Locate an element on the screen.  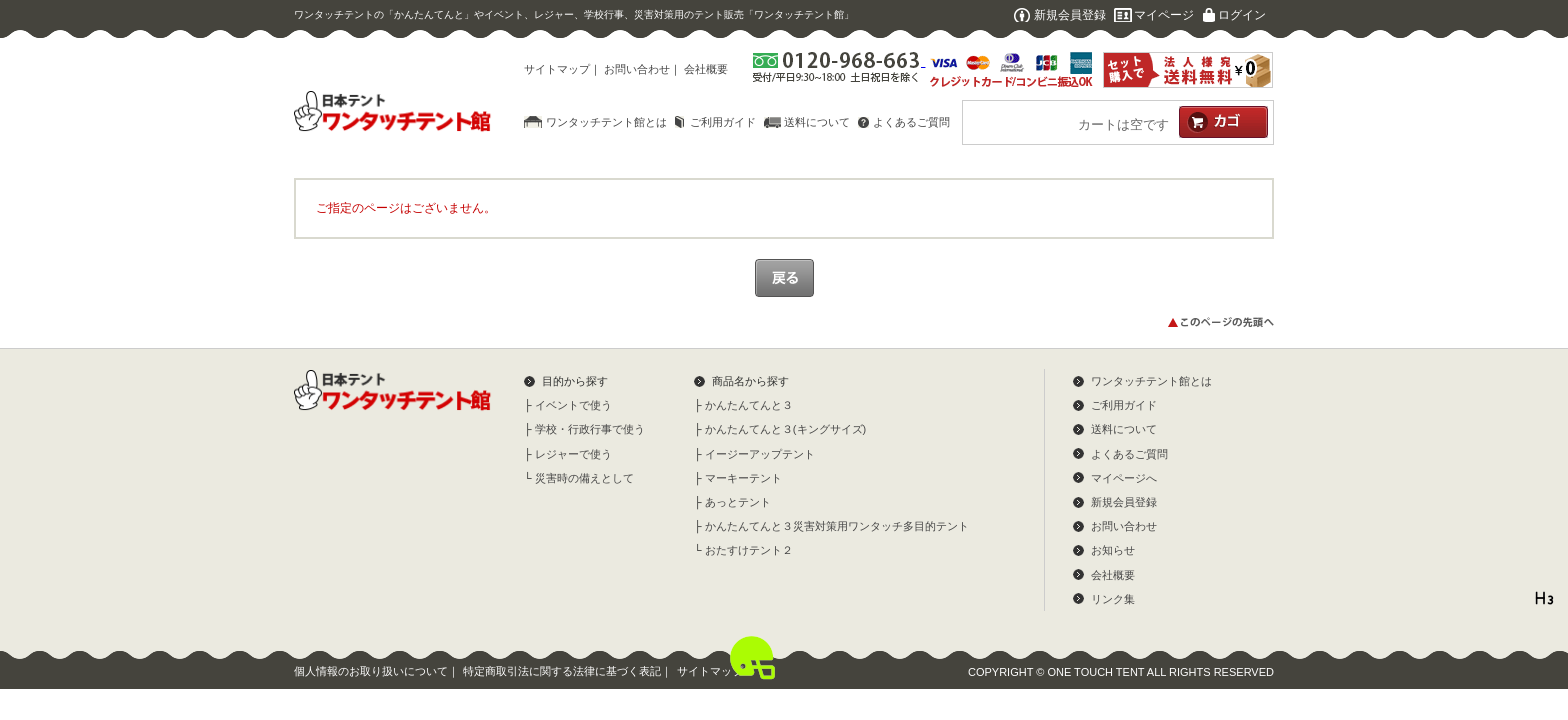
format text as heading level 3 is located at coordinates (1544, 598).